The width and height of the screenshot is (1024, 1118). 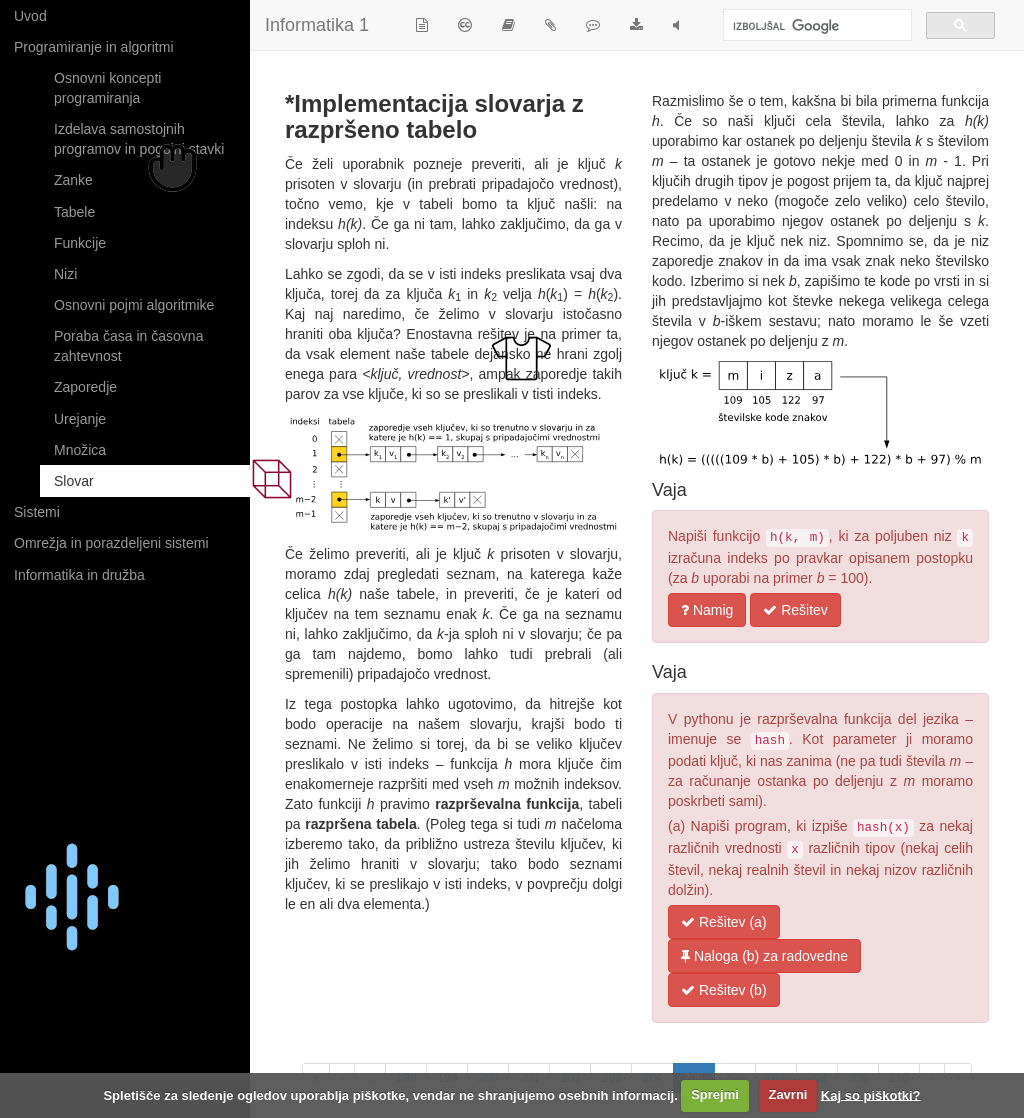 I want to click on browse clothing or apparel items, so click(x=521, y=358).